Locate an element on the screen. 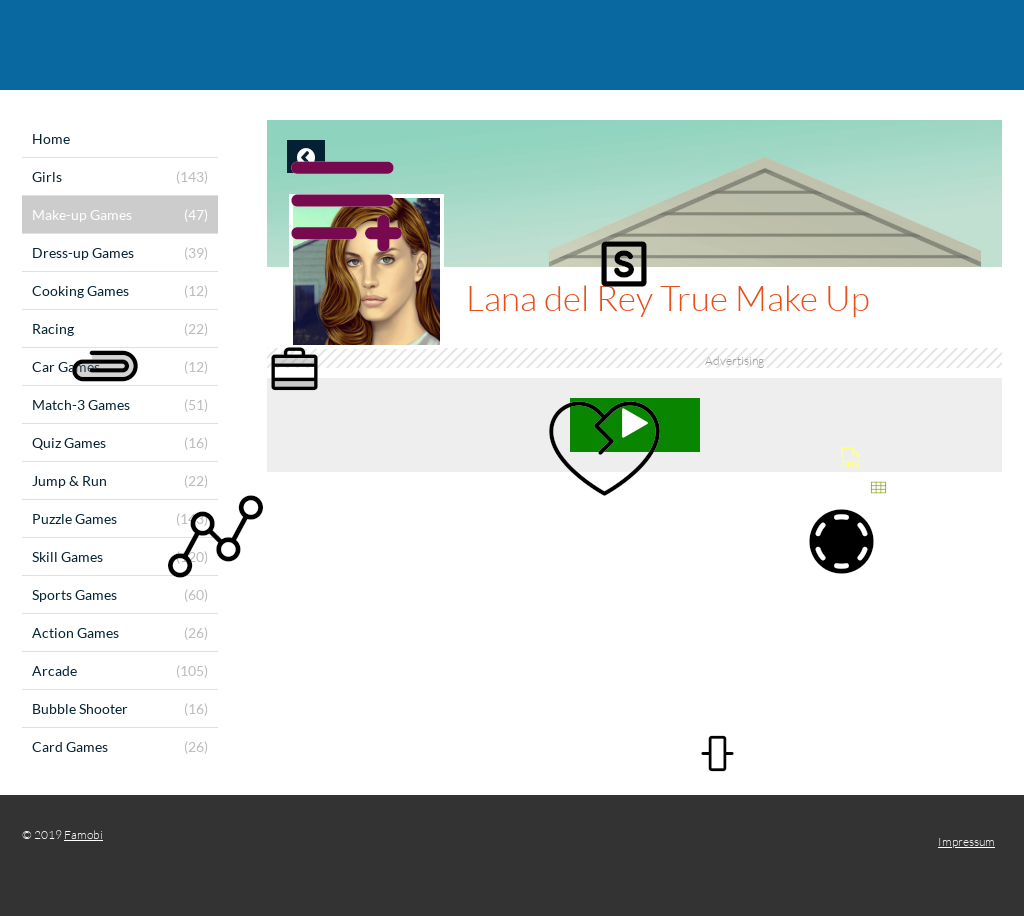 The image size is (1024, 916). a PNG image file is located at coordinates (850, 458).